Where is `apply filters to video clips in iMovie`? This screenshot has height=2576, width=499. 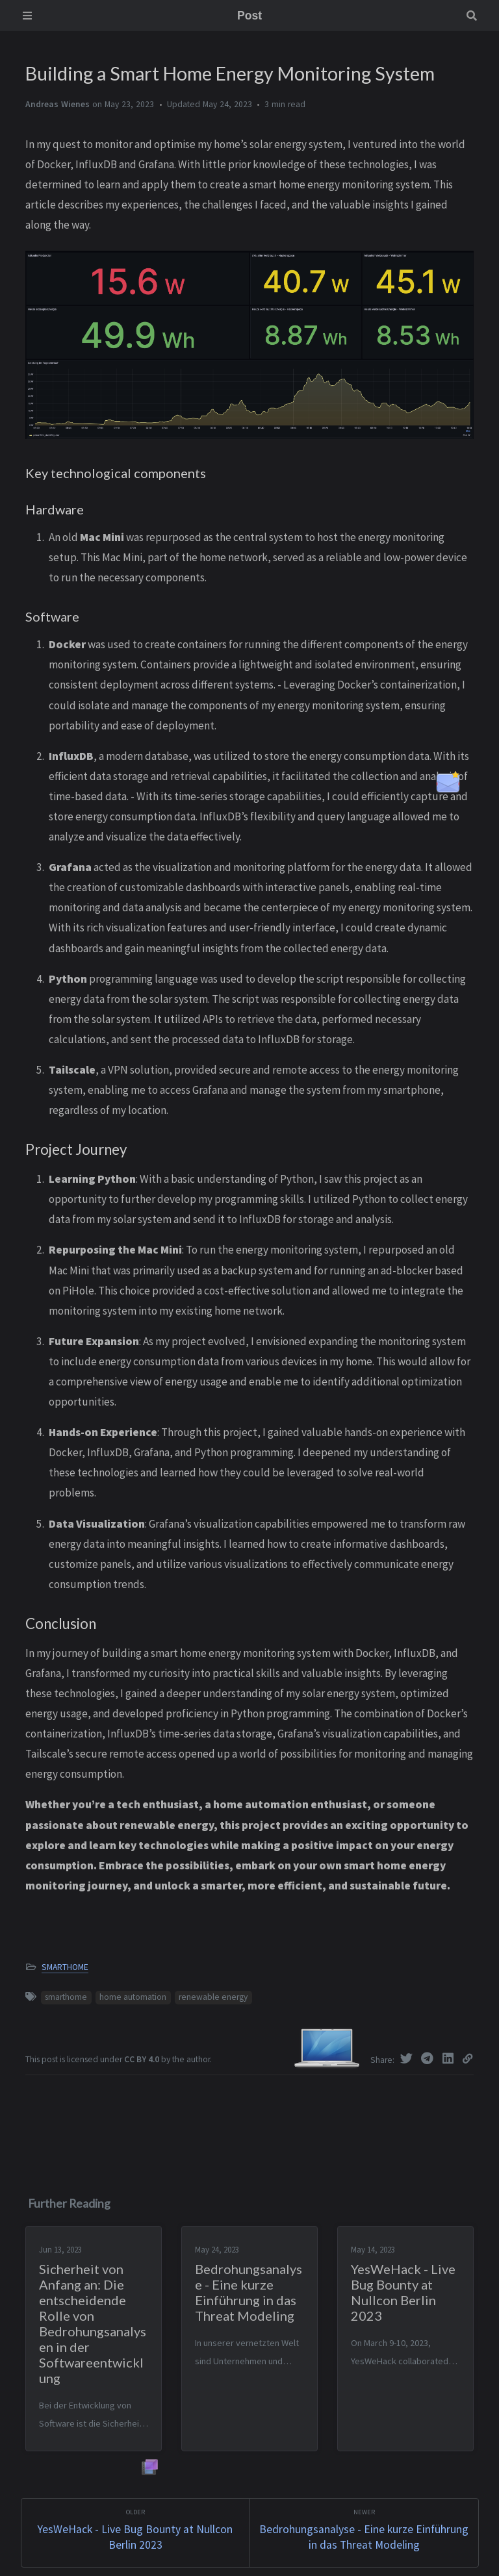 apply filters to video clips in iMovie is located at coordinates (149, 2467).